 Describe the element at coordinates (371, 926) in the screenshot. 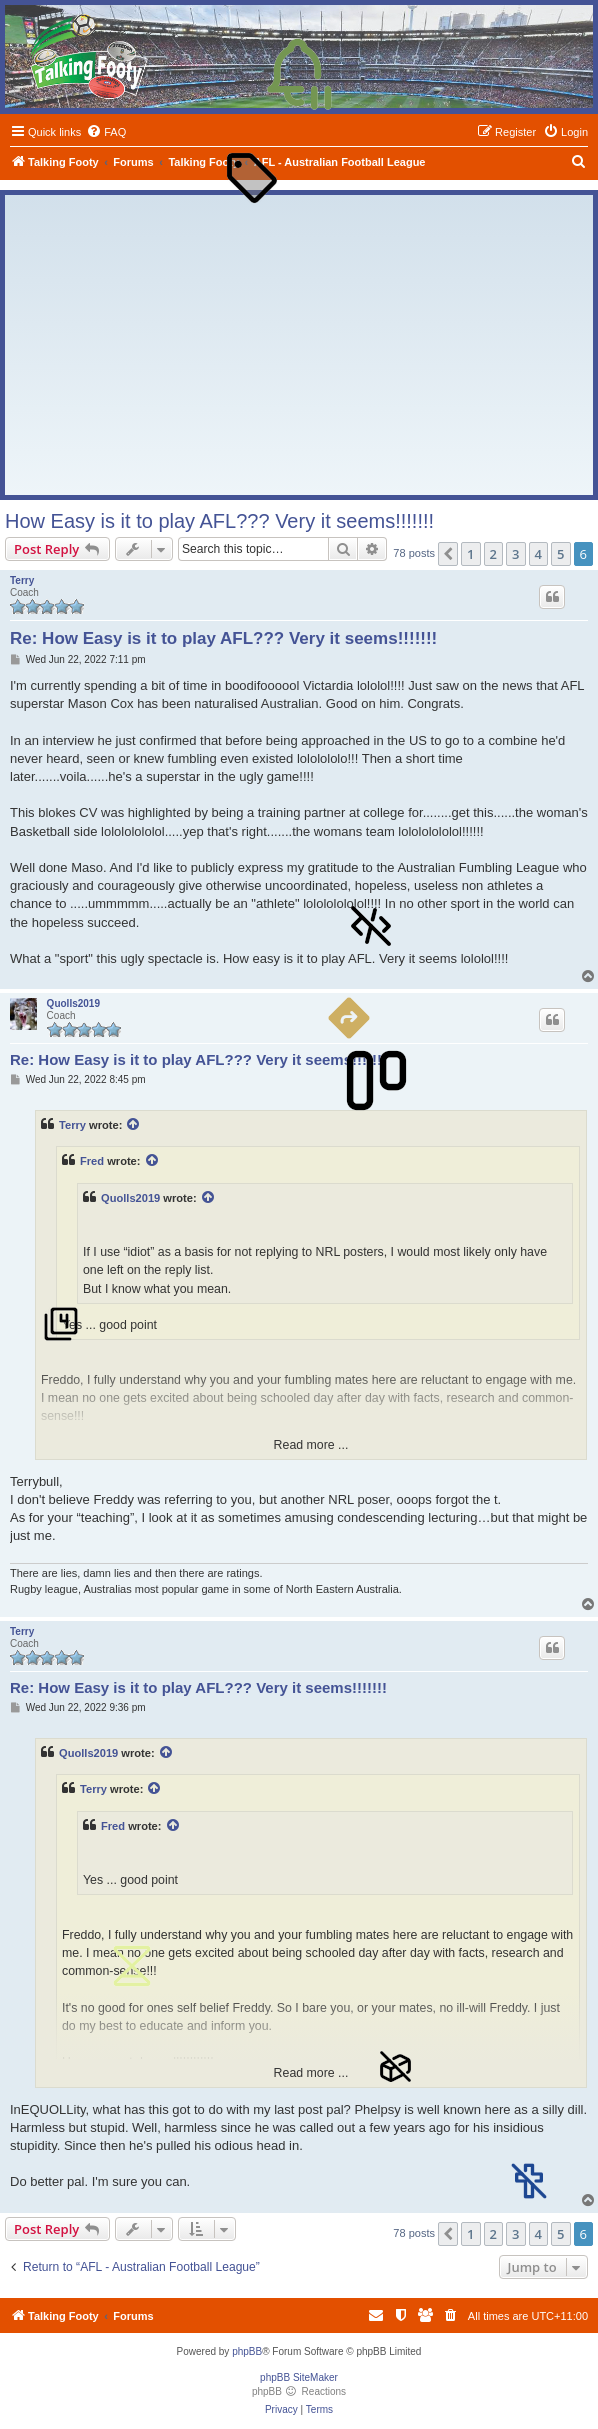

I see `code view disabled or unavailable` at that location.